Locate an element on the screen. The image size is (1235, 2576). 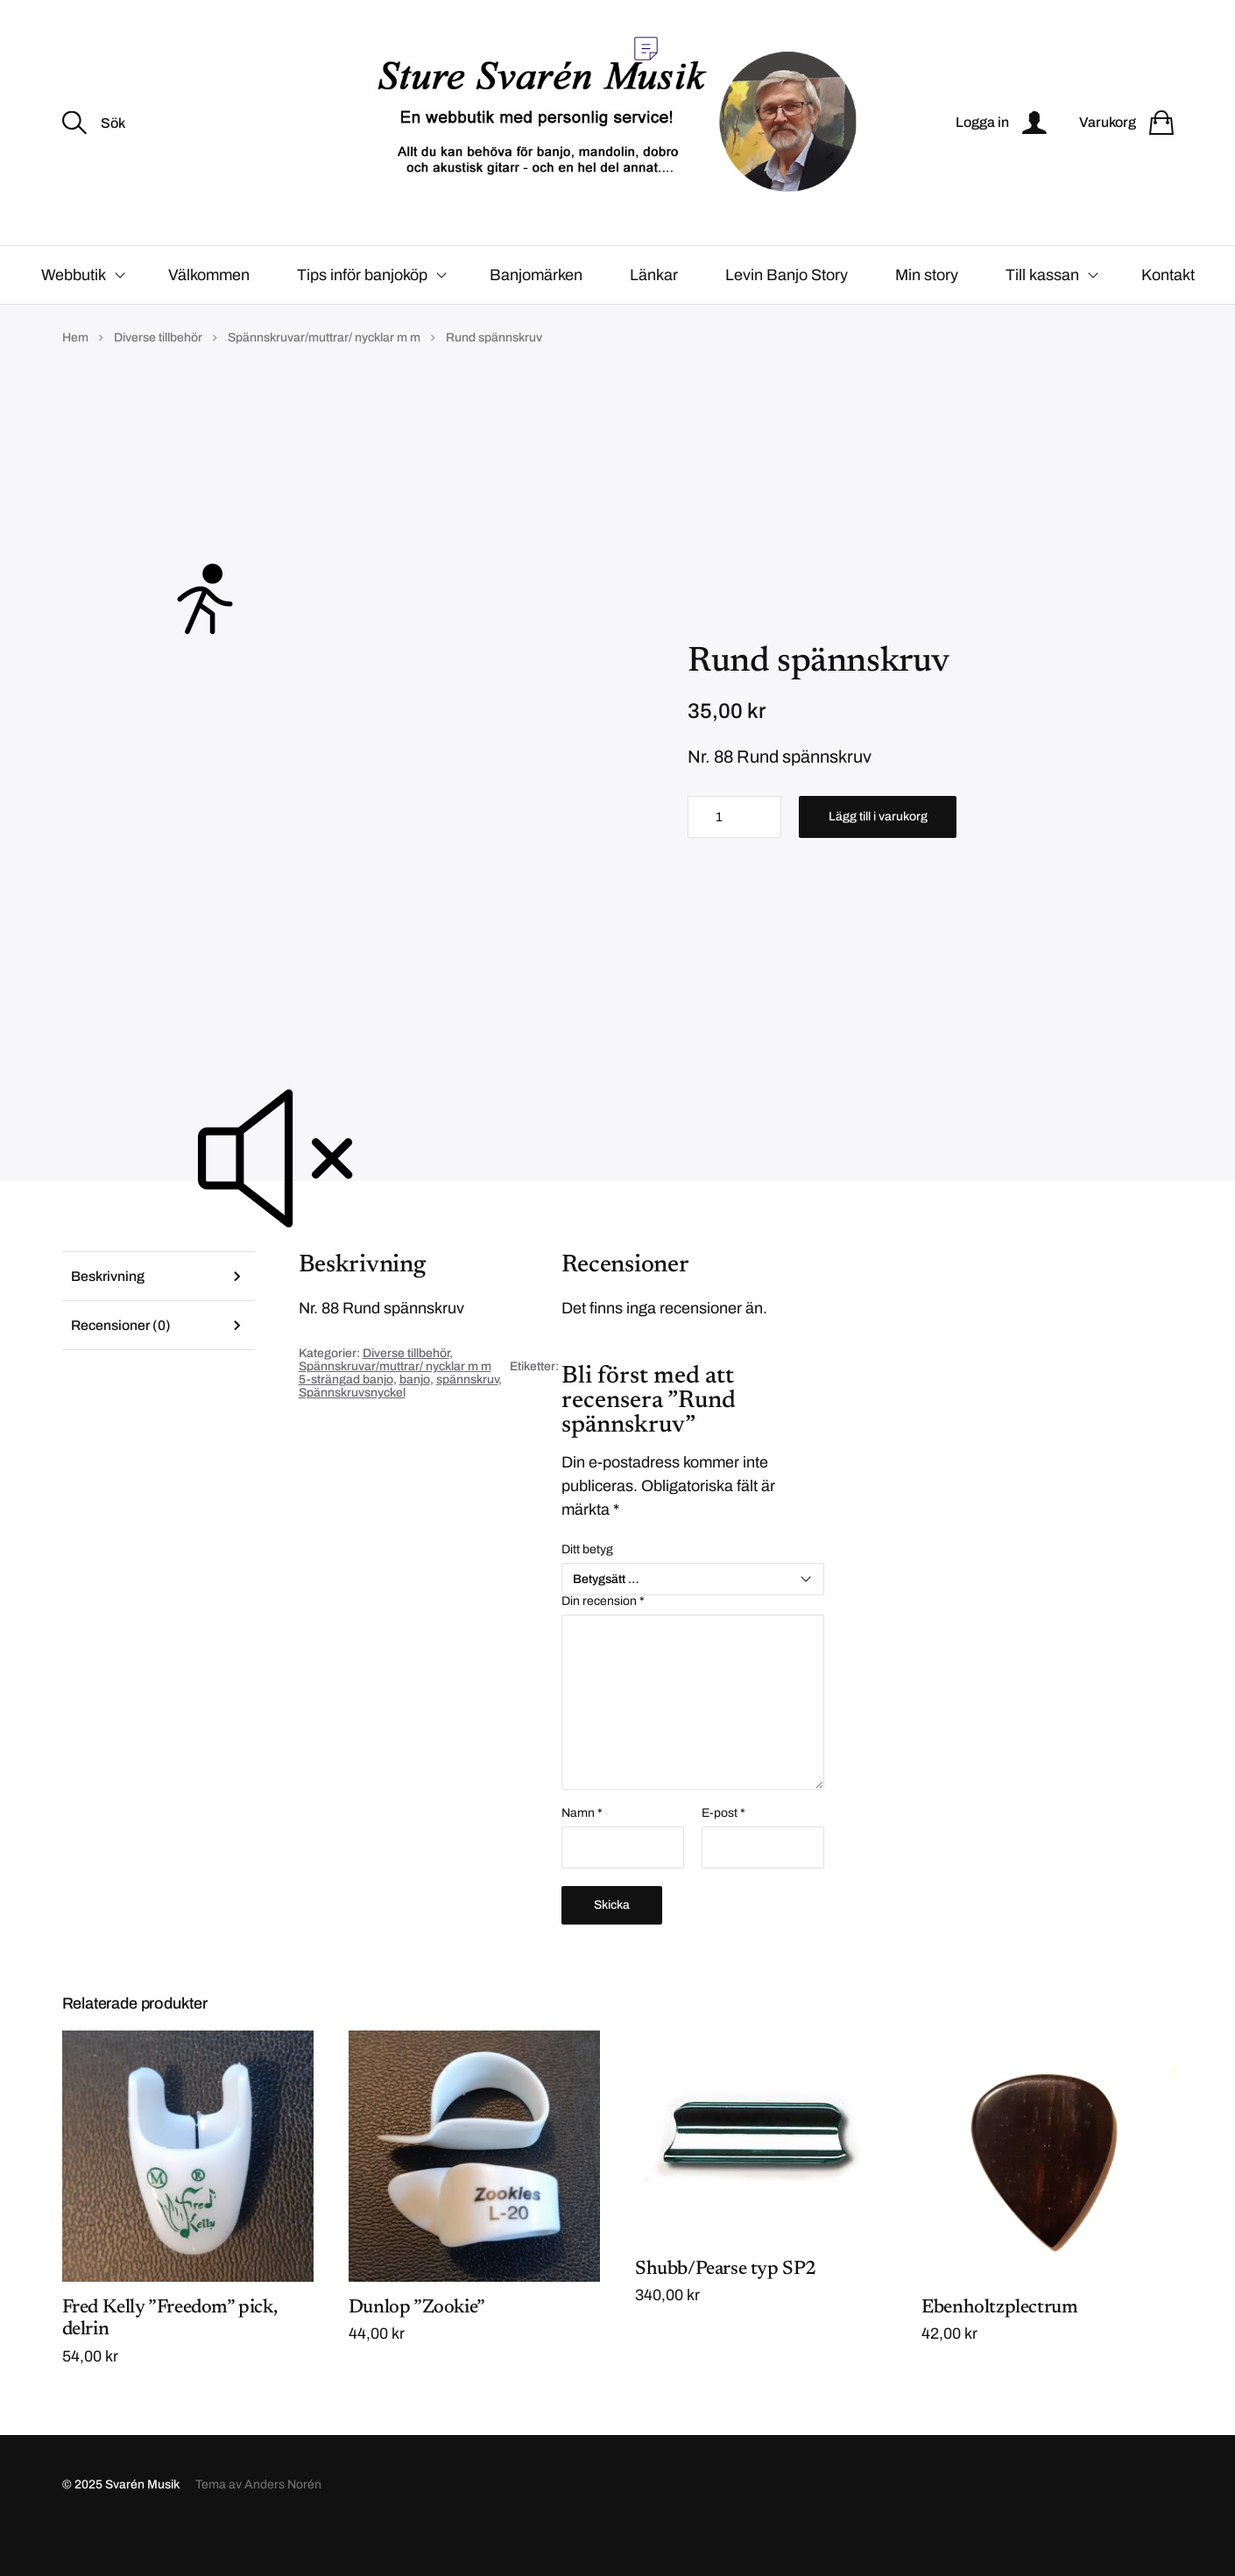
switch to walking directions is located at coordinates (205, 599).